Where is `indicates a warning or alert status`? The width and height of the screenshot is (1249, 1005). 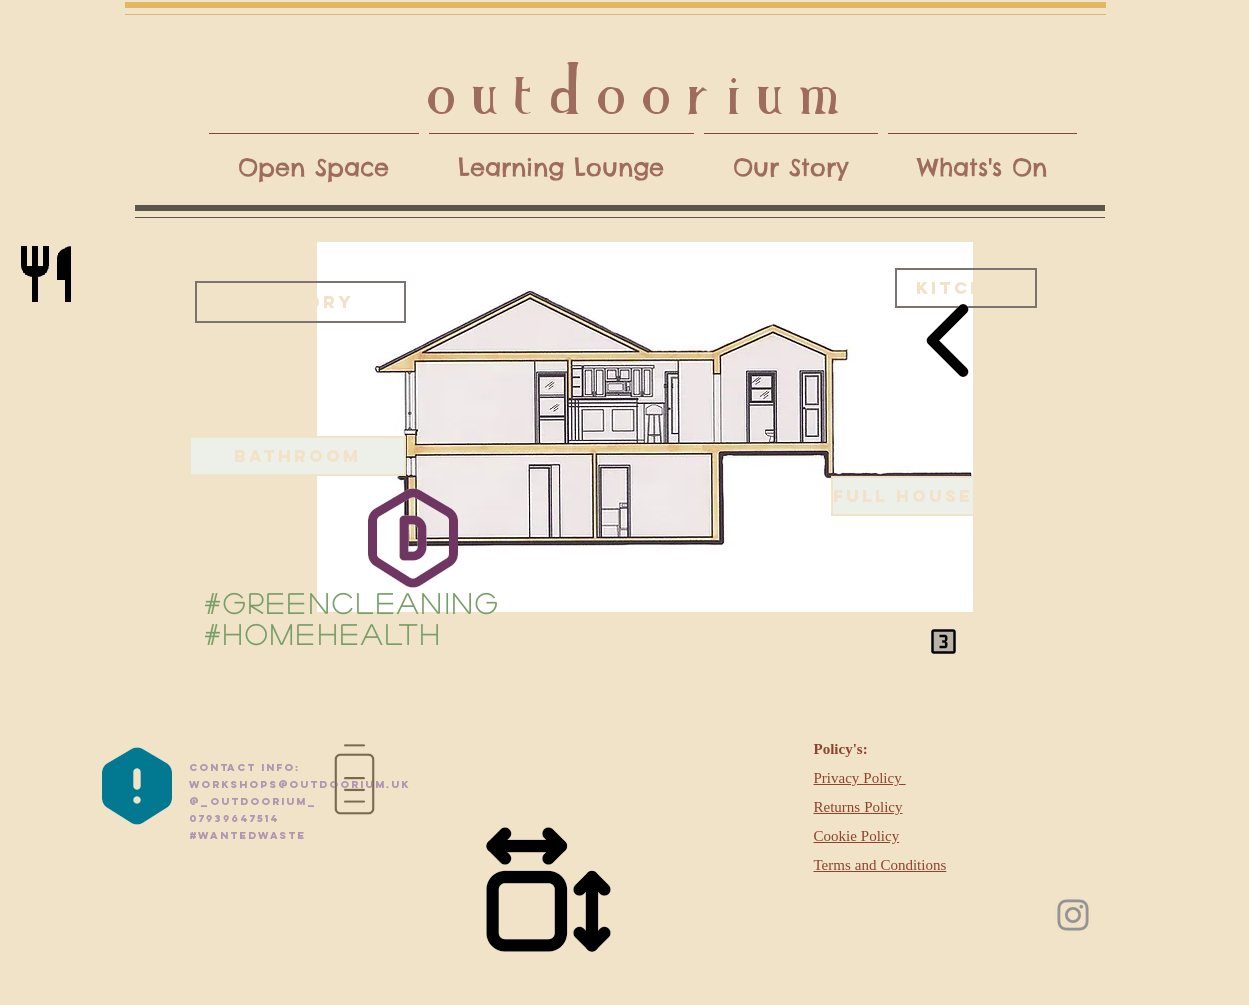
indicates a warning or alert status is located at coordinates (137, 786).